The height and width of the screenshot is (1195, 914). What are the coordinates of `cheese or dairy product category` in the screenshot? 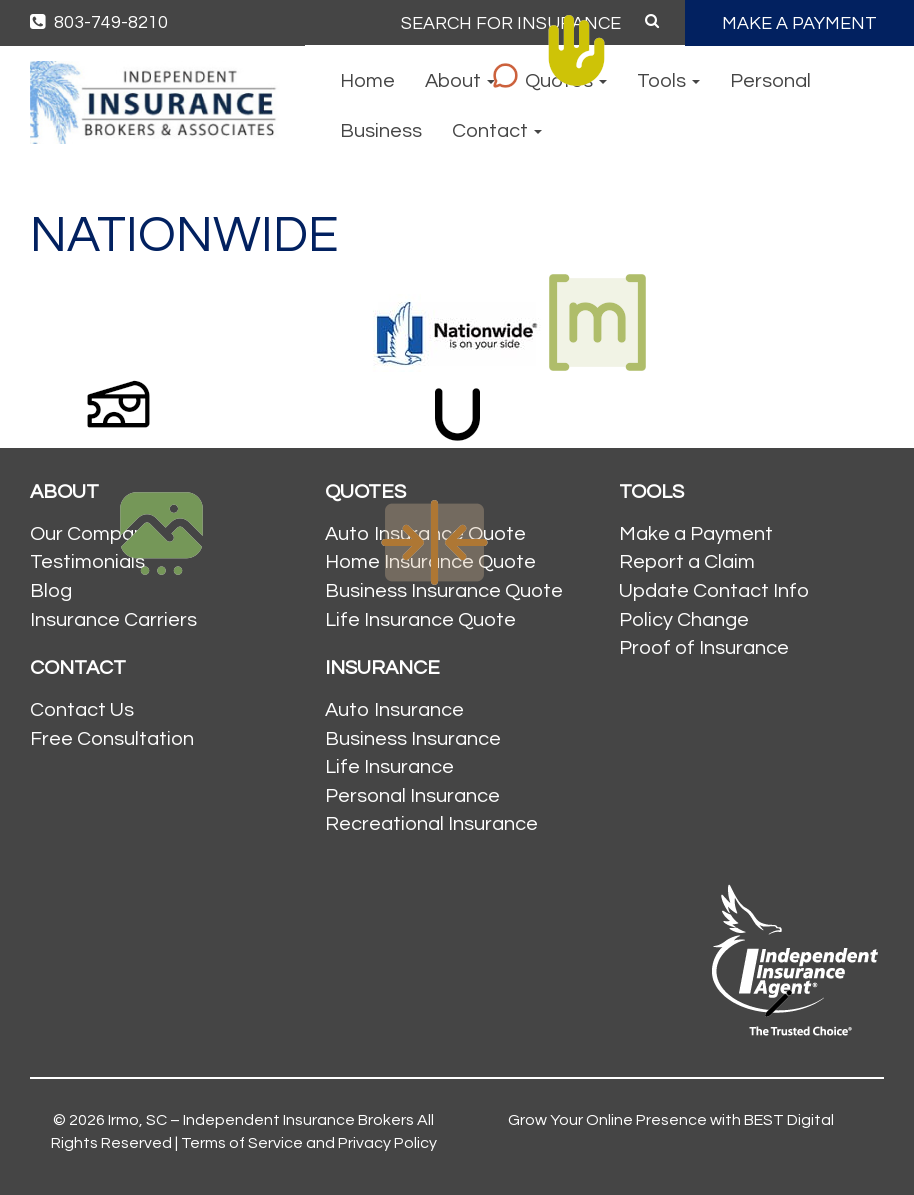 It's located at (118, 407).